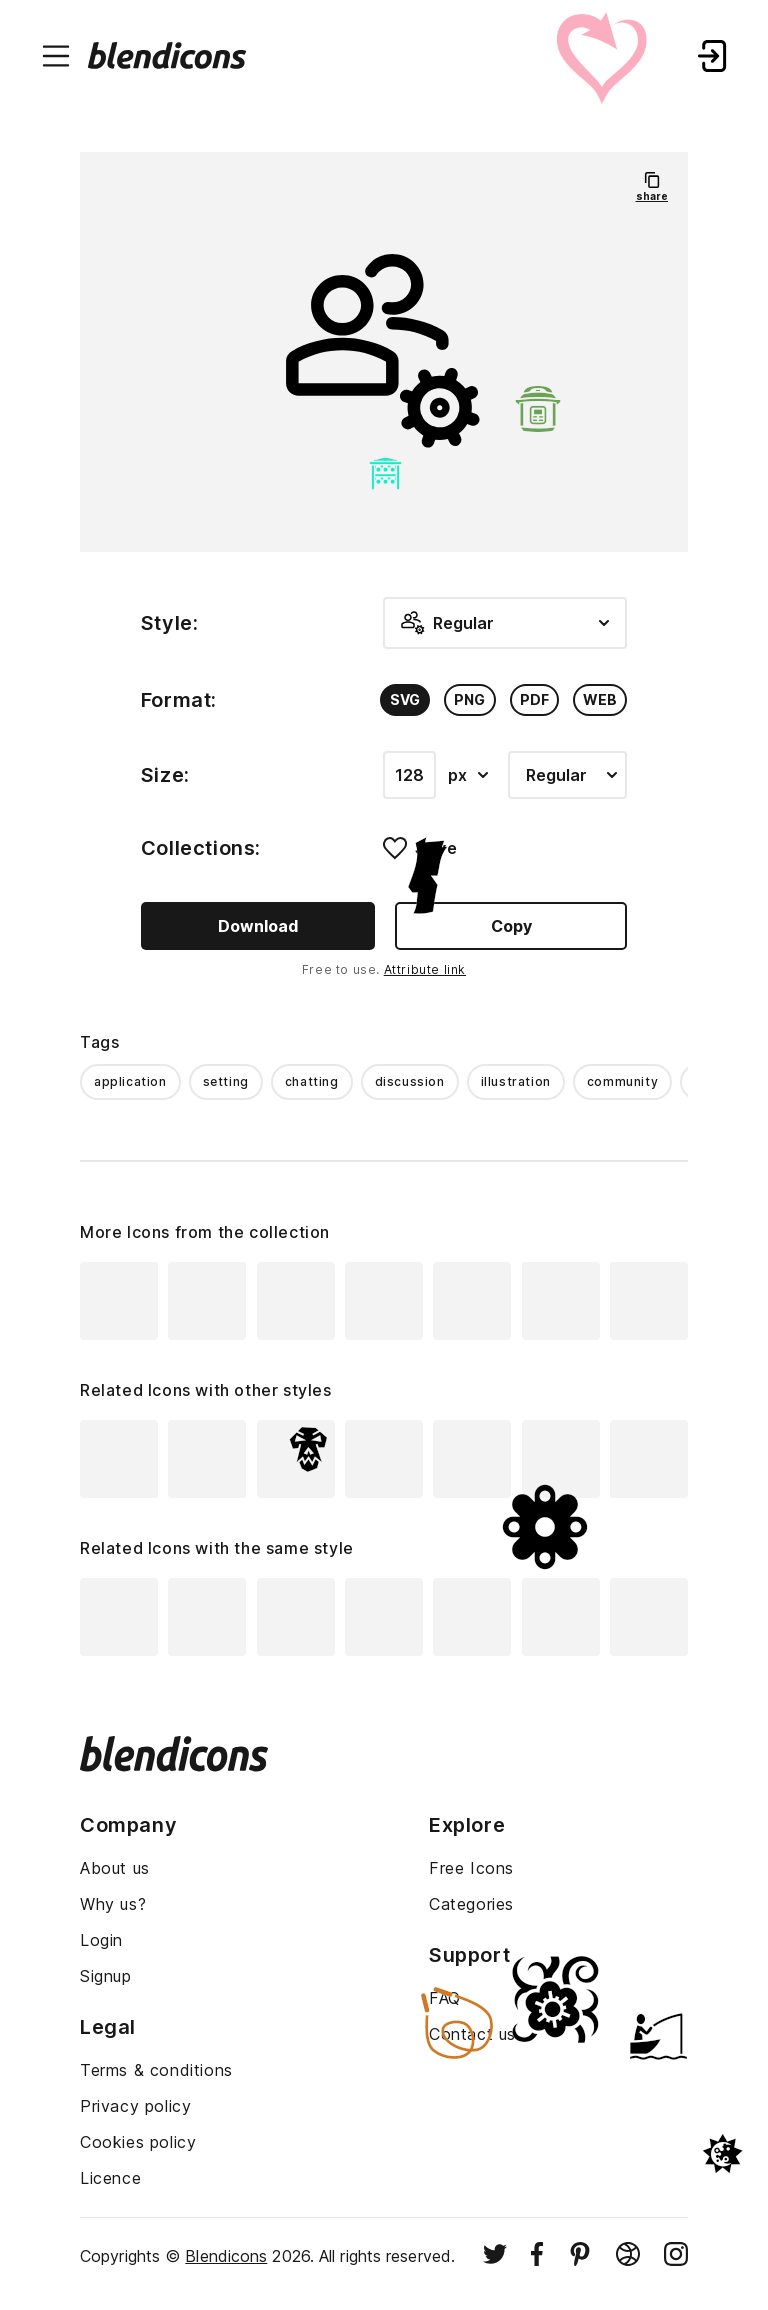 The width and height of the screenshot is (768, 2310). I want to click on represents solar or star-based abilities in a game, so click(722, 2153).